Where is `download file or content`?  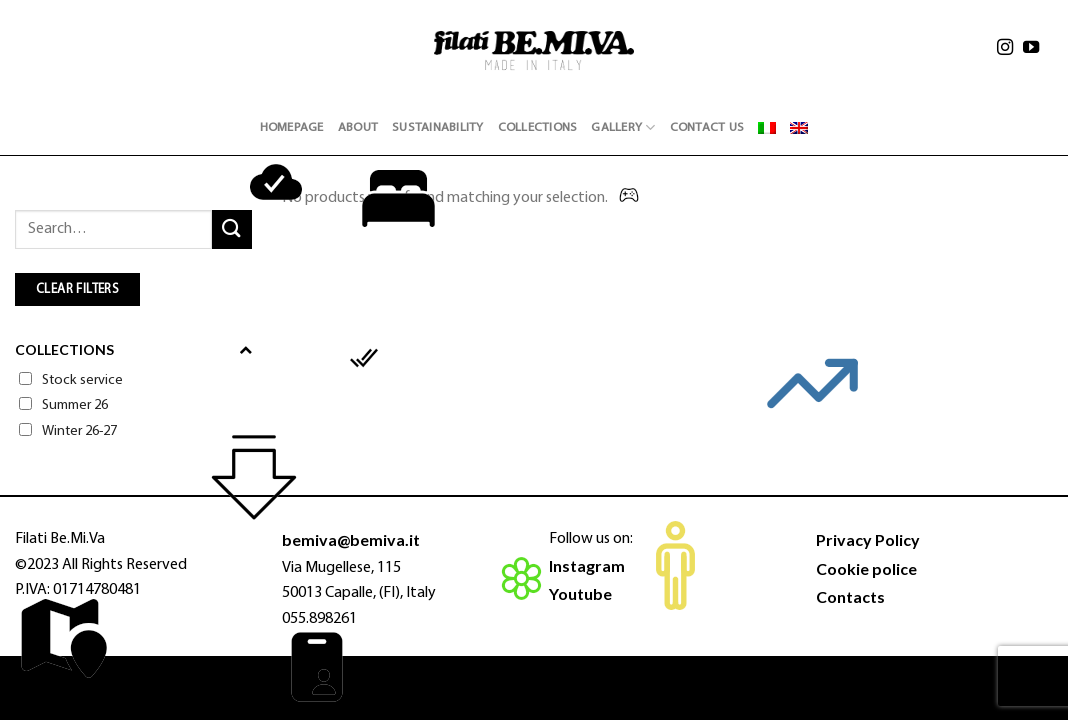
download file or content is located at coordinates (254, 474).